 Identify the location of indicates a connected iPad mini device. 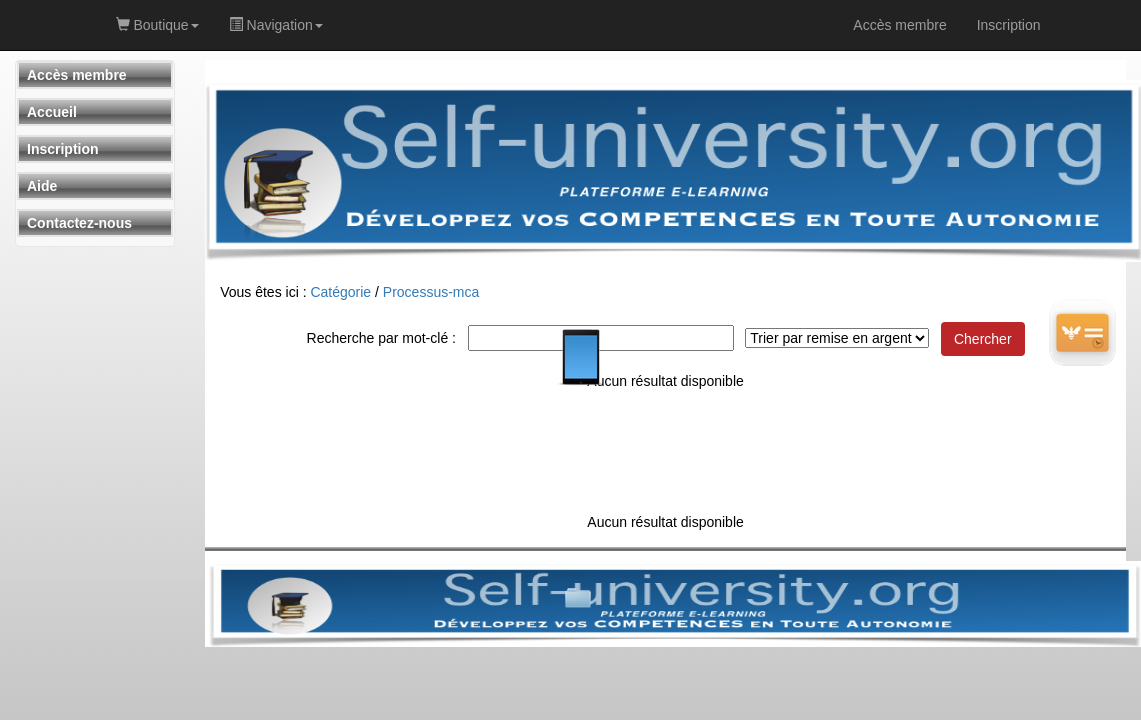
(581, 352).